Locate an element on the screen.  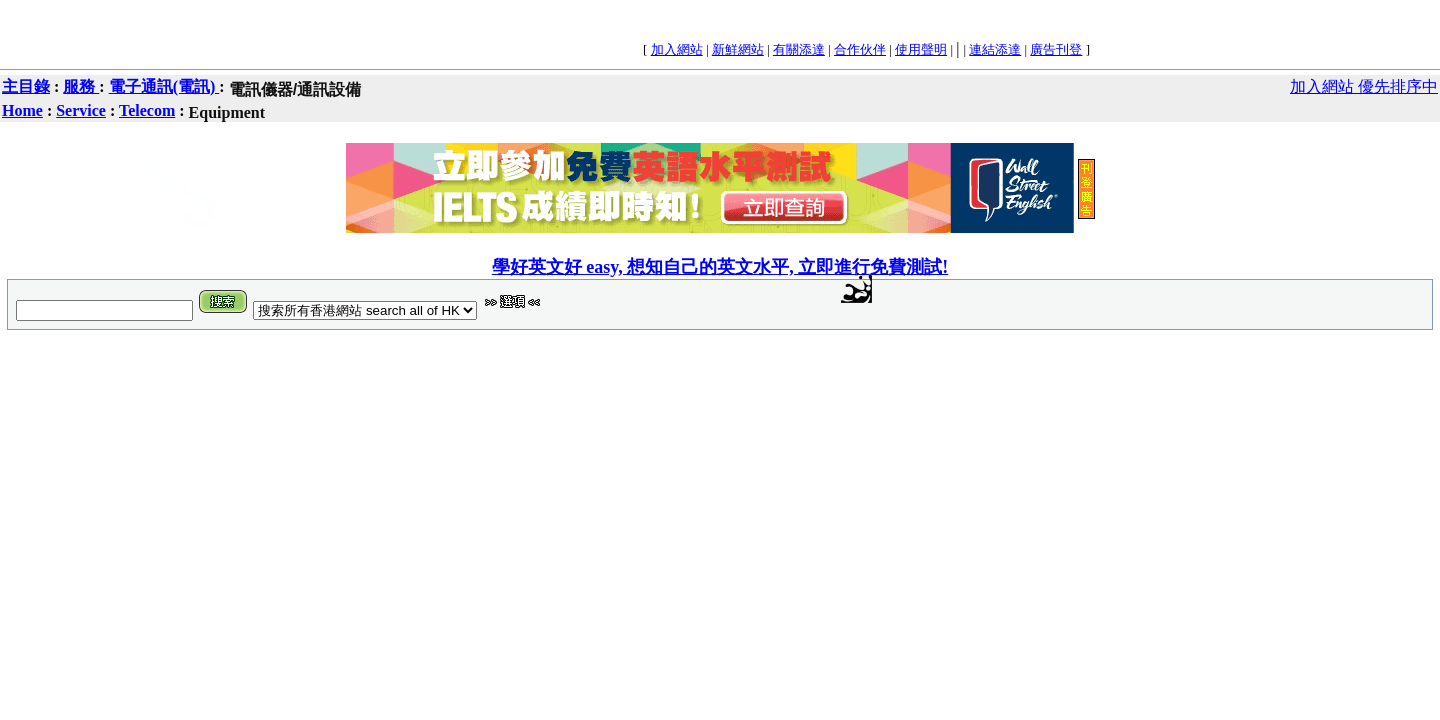
indicates liquid or slime-type item in game inventory is located at coordinates (856, 287).